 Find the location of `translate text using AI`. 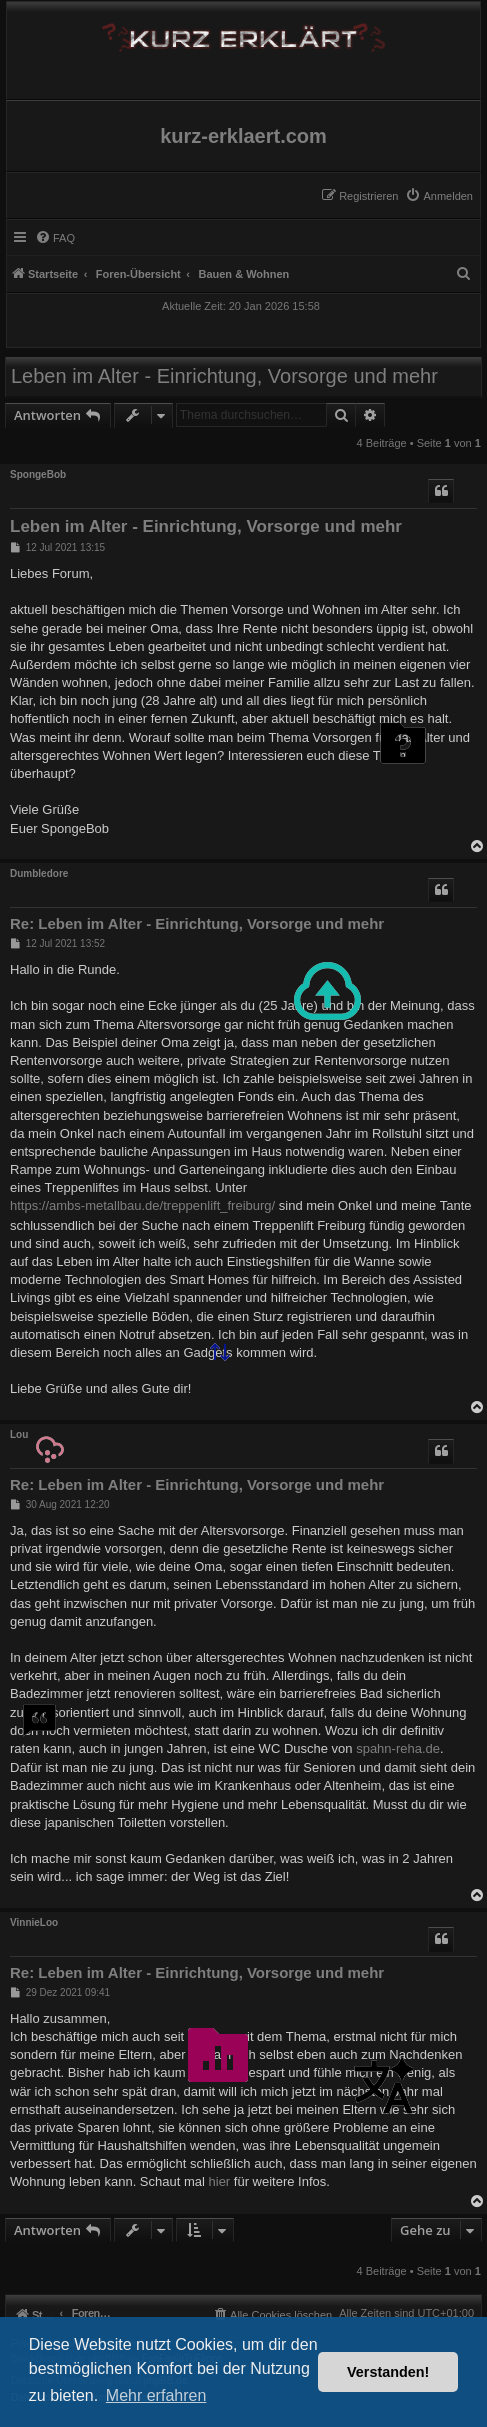

translate text using AI is located at coordinates (382, 2088).